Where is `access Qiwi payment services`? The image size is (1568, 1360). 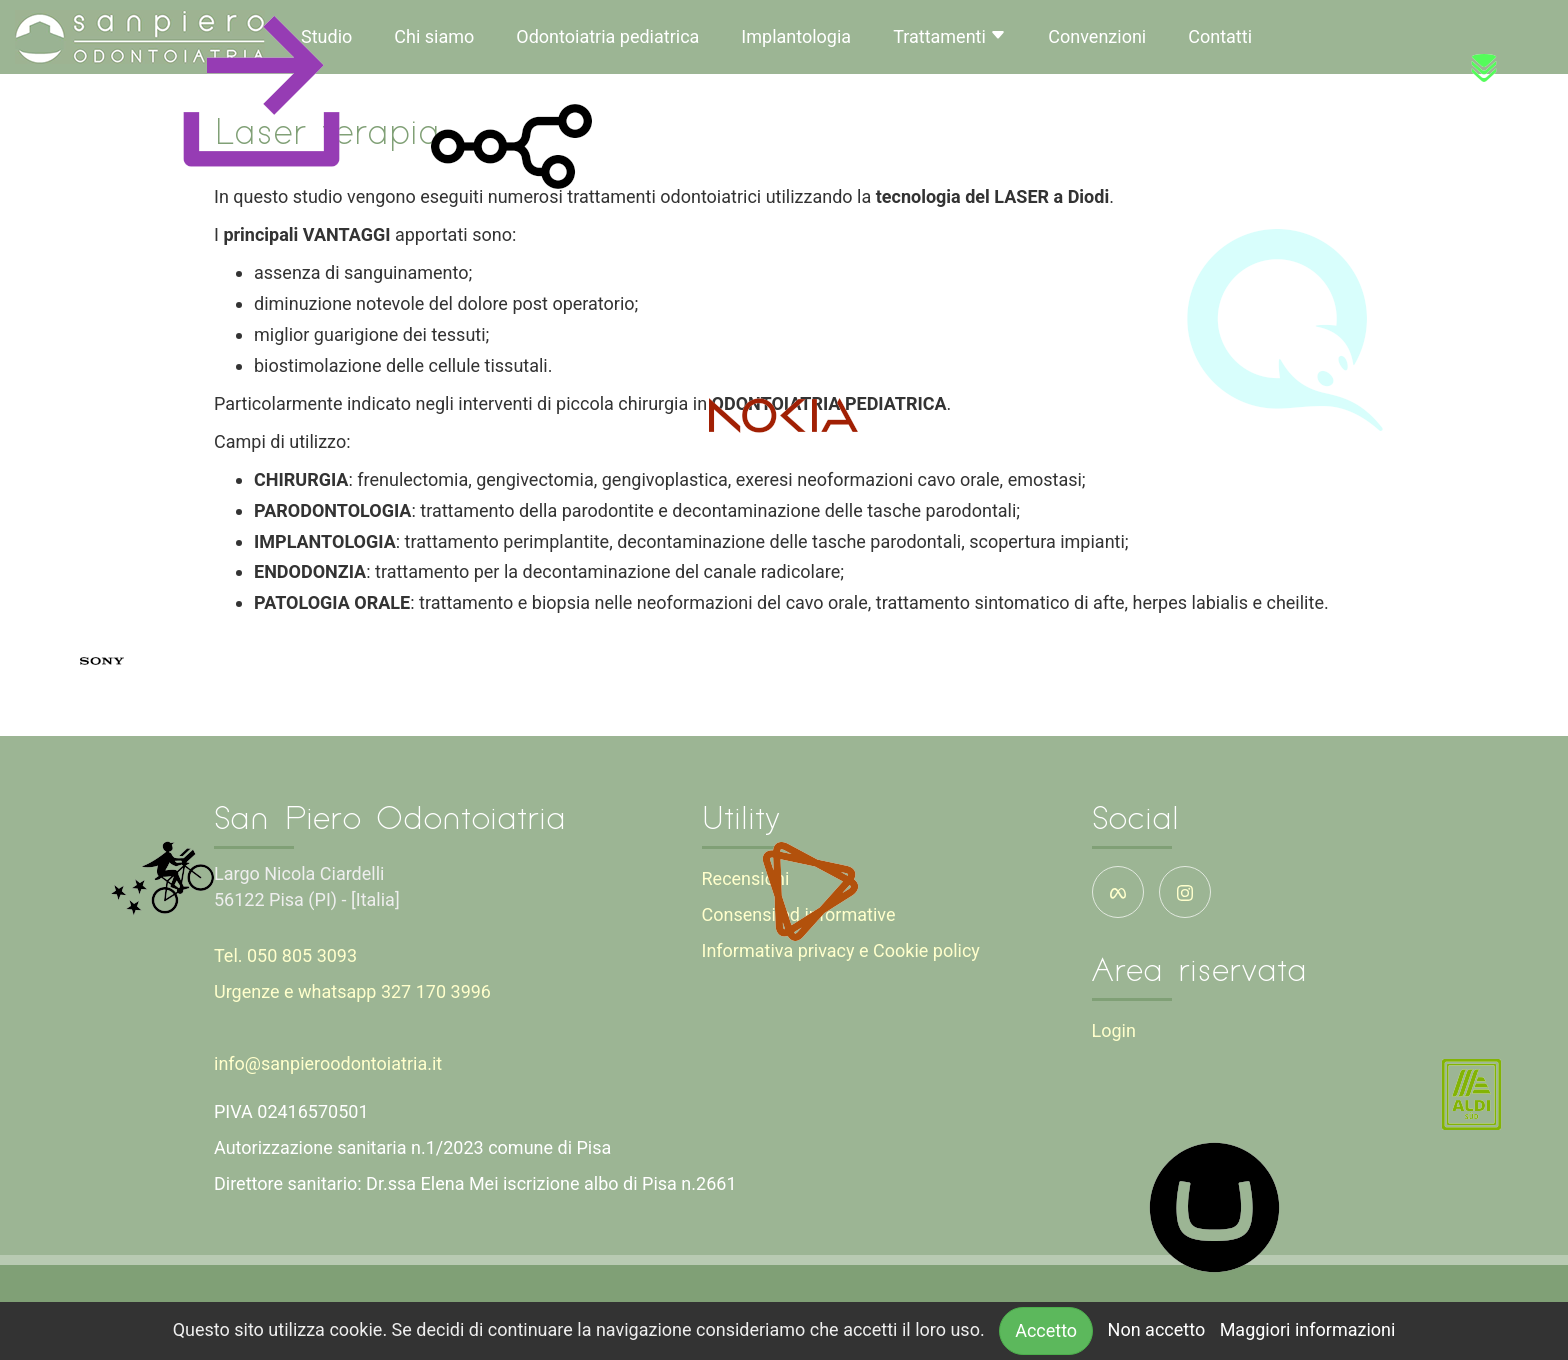
access Qiwi payment services is located at coordinates (1285, 330).